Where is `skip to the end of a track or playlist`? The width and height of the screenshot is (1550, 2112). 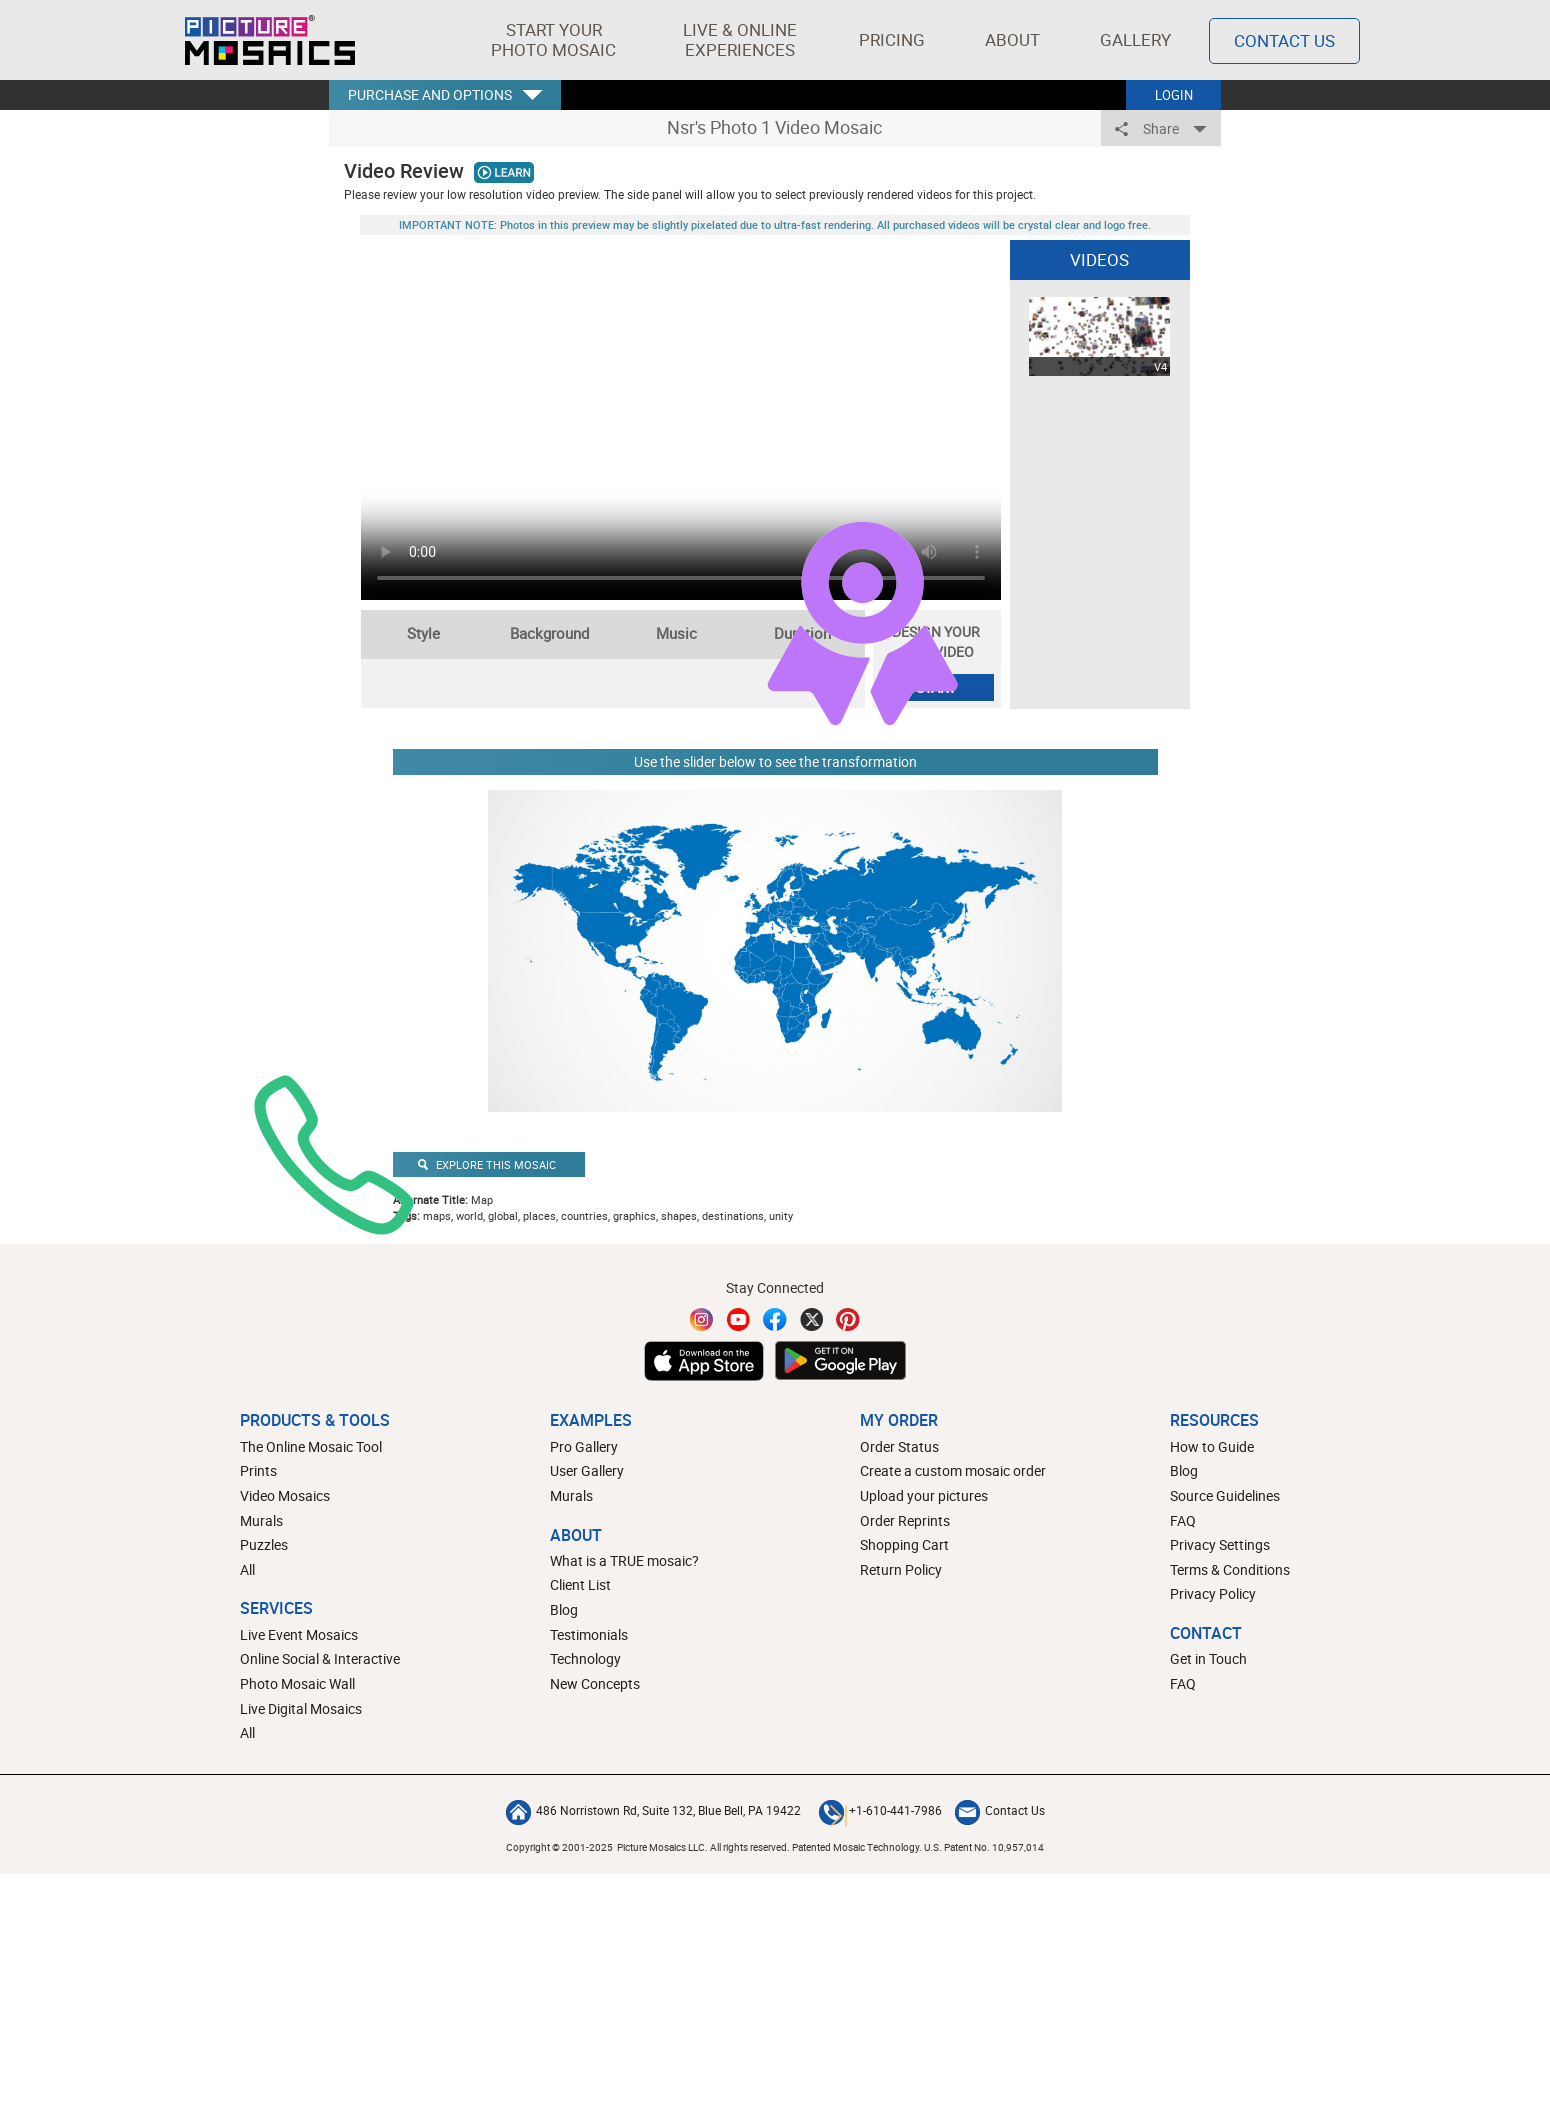 skip to the end of a track or playlist is located at coordinates (839, 1816).